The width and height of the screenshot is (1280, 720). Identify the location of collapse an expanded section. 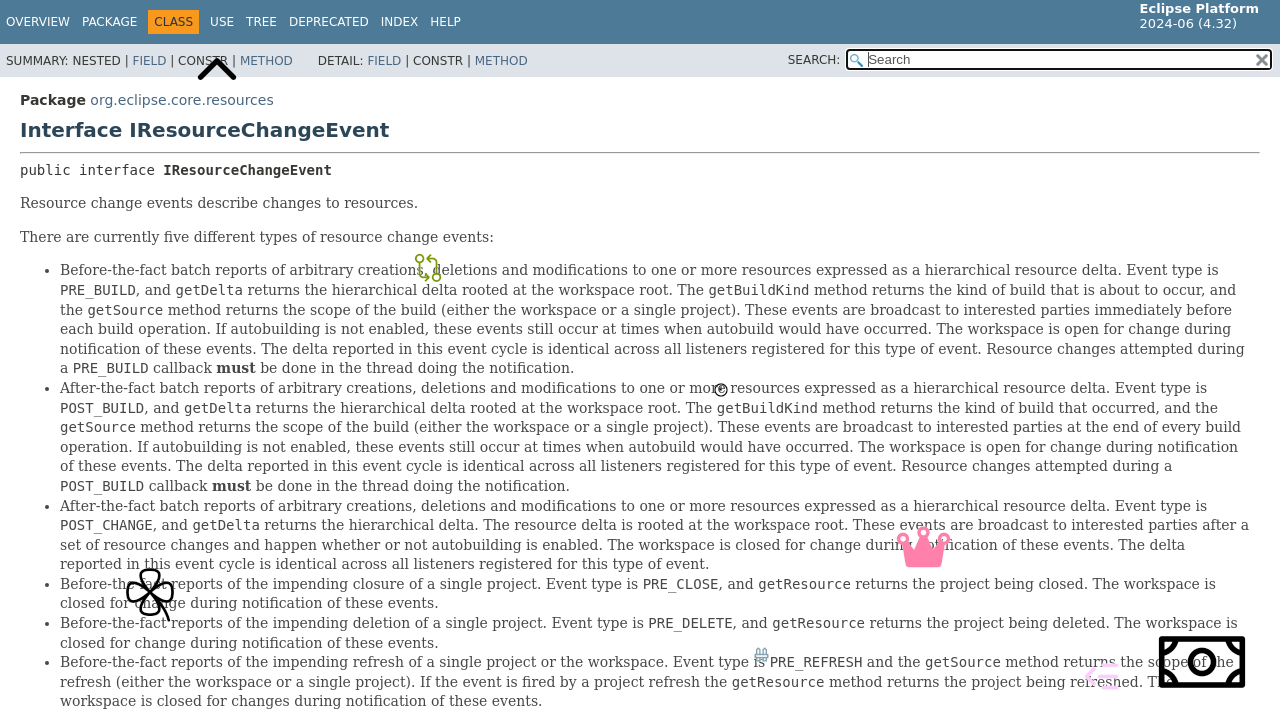
(217, 69).